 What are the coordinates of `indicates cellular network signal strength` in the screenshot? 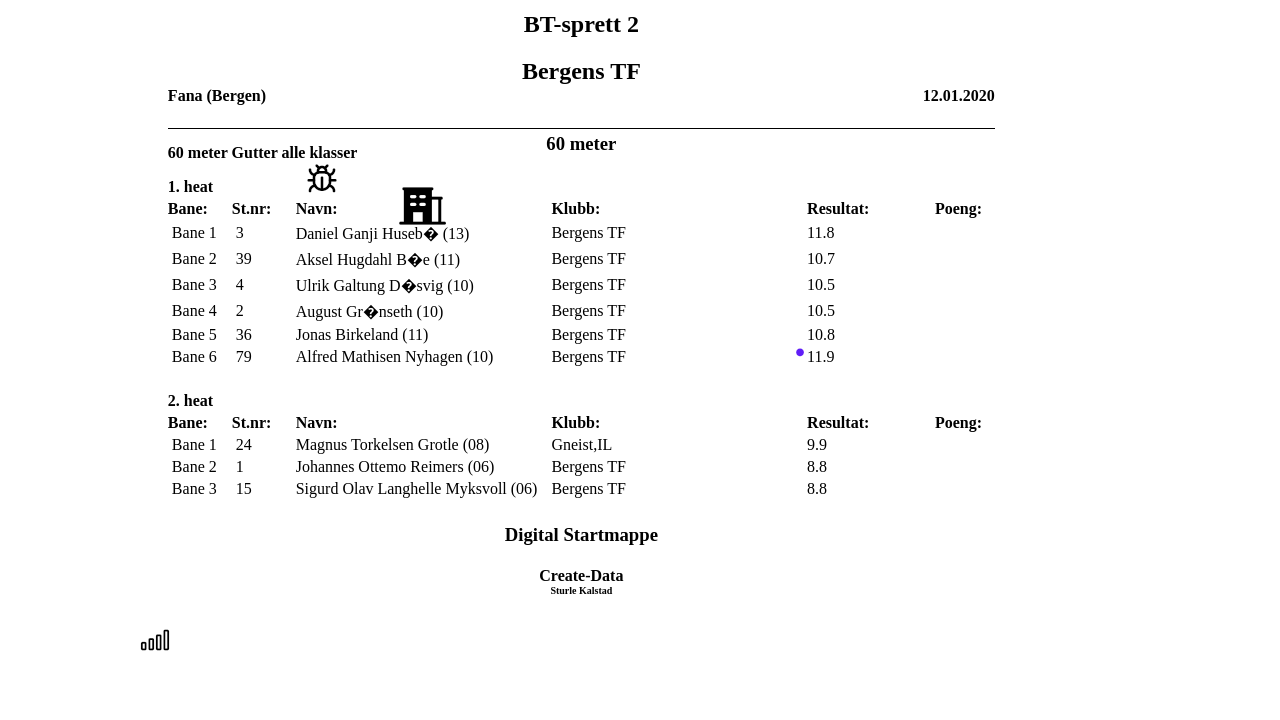 It's located at (155, 640).